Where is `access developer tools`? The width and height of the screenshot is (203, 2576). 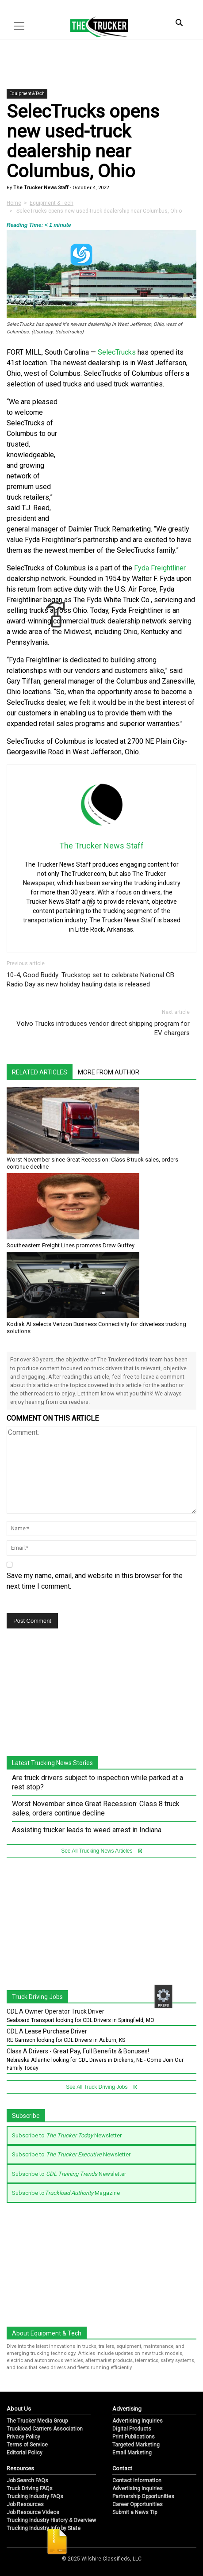 access developer tools is located at coordinates (56, 615).